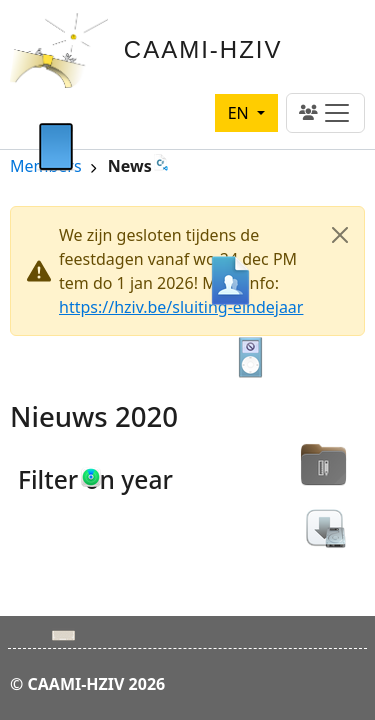 The image size is (375, 720). Describe the element at coordinates (324, 527) in the screenshot. I see `install new software or applications` at that location.